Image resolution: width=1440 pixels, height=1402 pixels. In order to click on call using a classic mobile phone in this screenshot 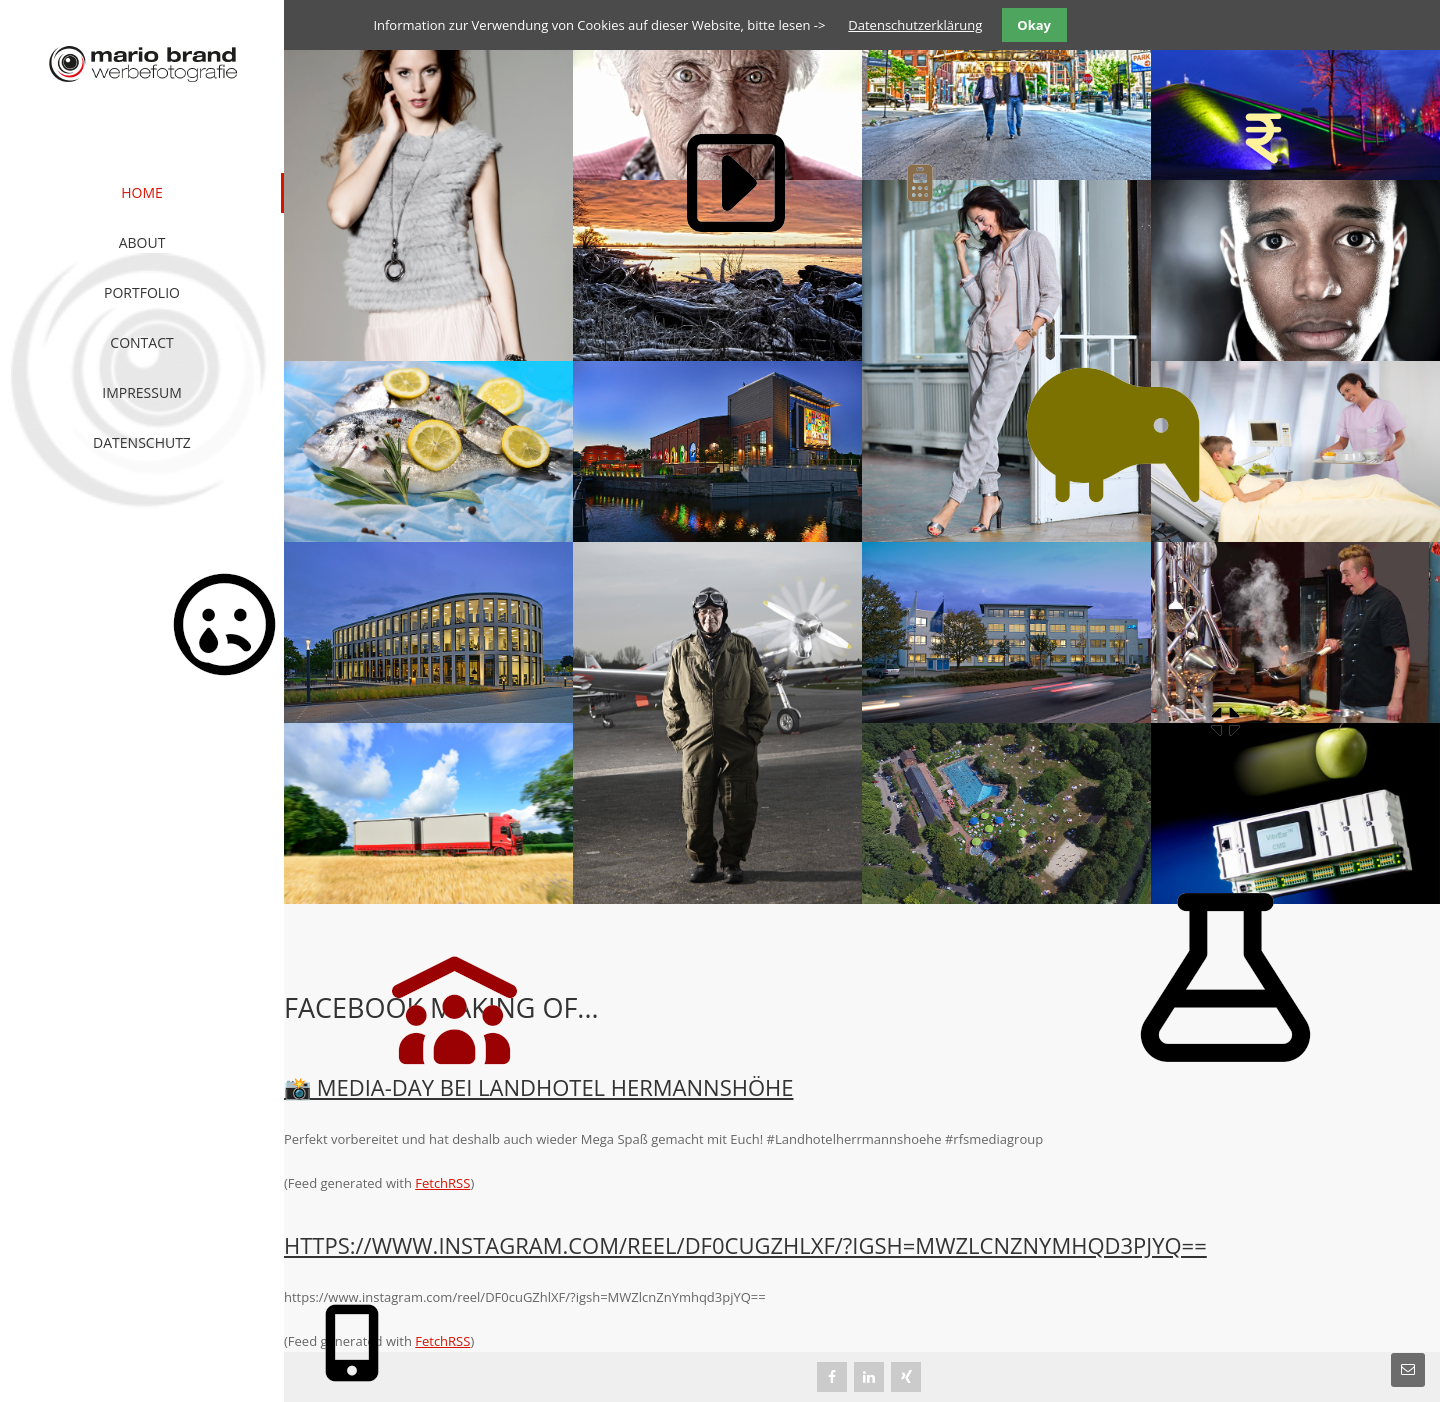, I will do `click(920, 183)`.